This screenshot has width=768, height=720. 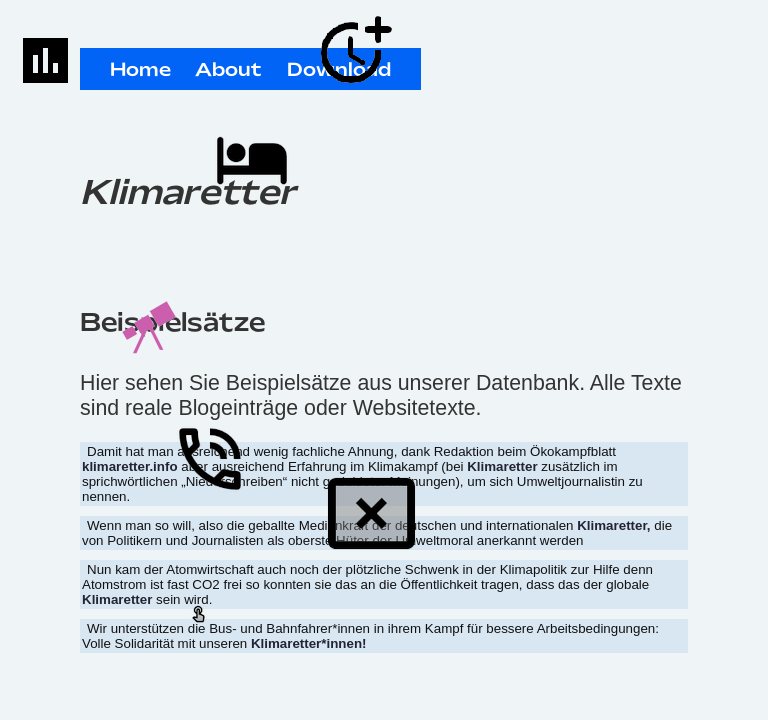 I want to click on add more time to a timer or countdown, so click(x=354, y=49).